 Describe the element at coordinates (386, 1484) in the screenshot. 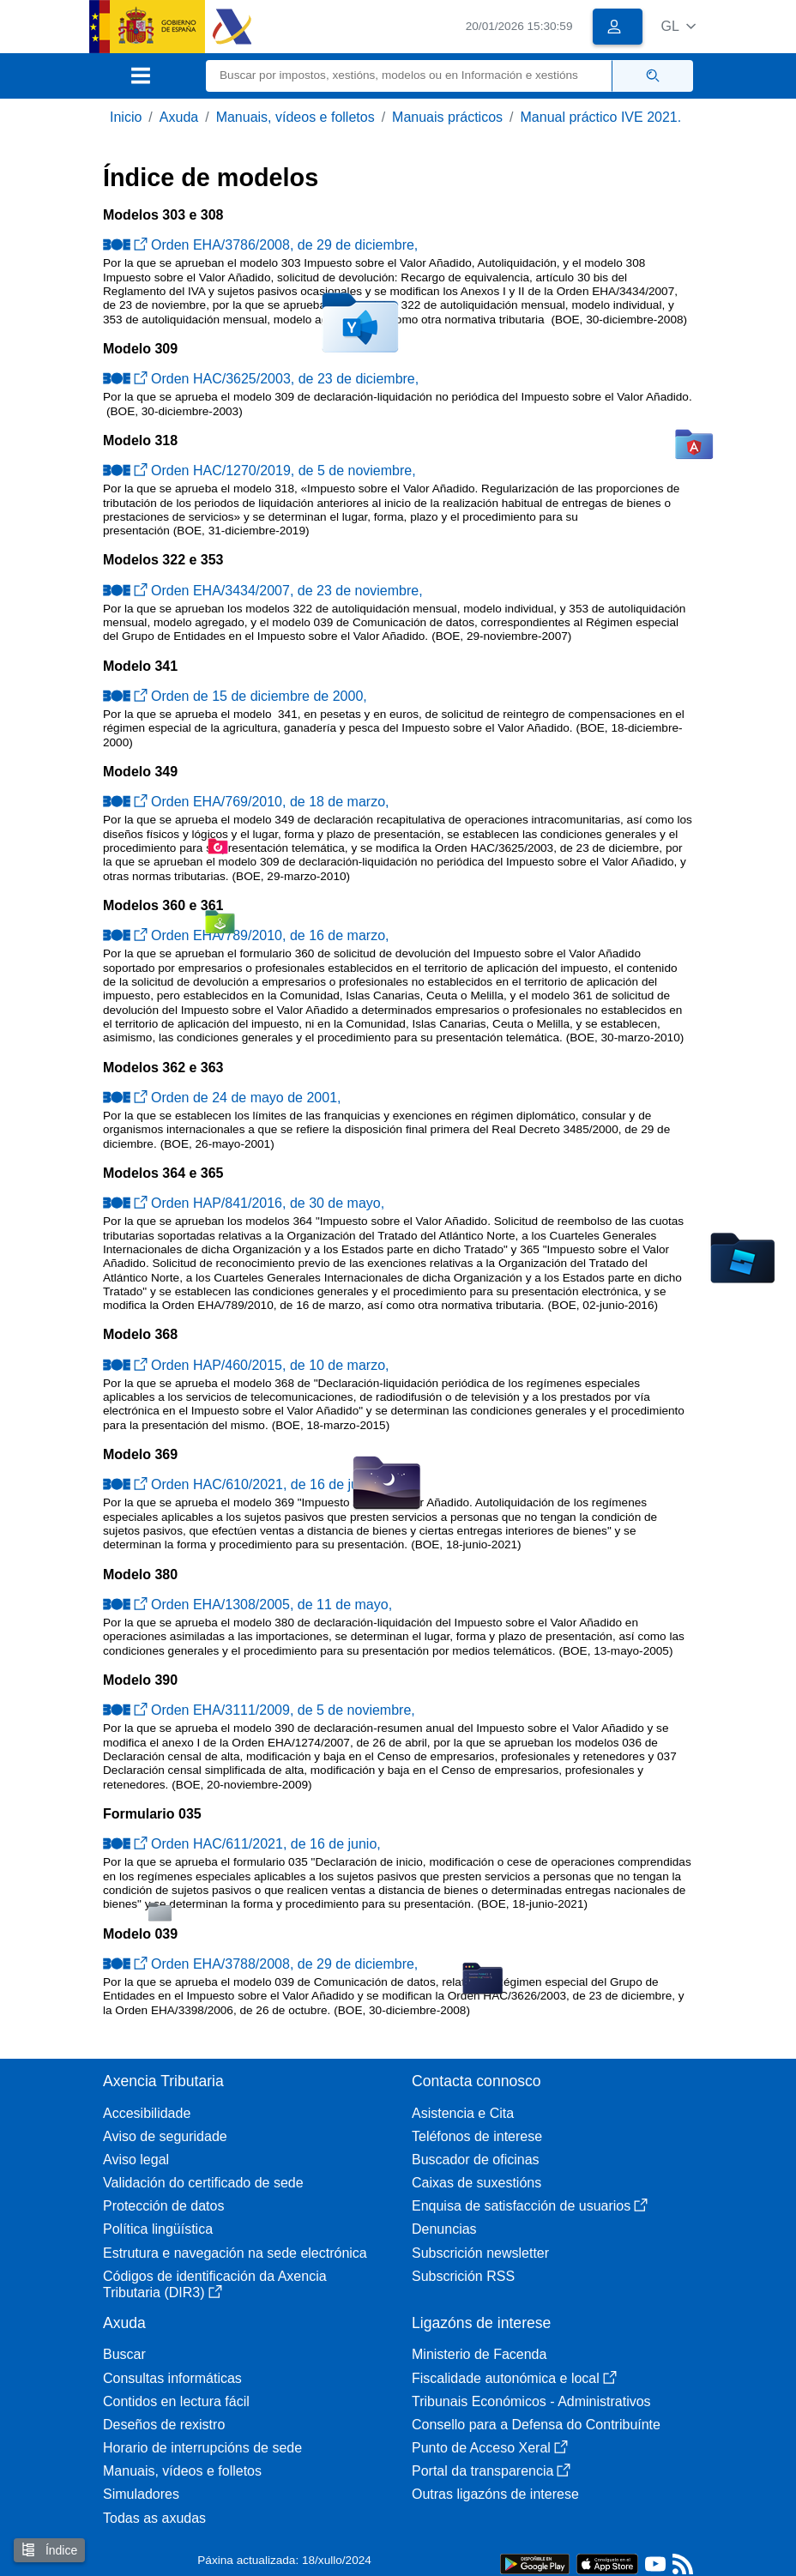

I see `open pictures folder` at that location.